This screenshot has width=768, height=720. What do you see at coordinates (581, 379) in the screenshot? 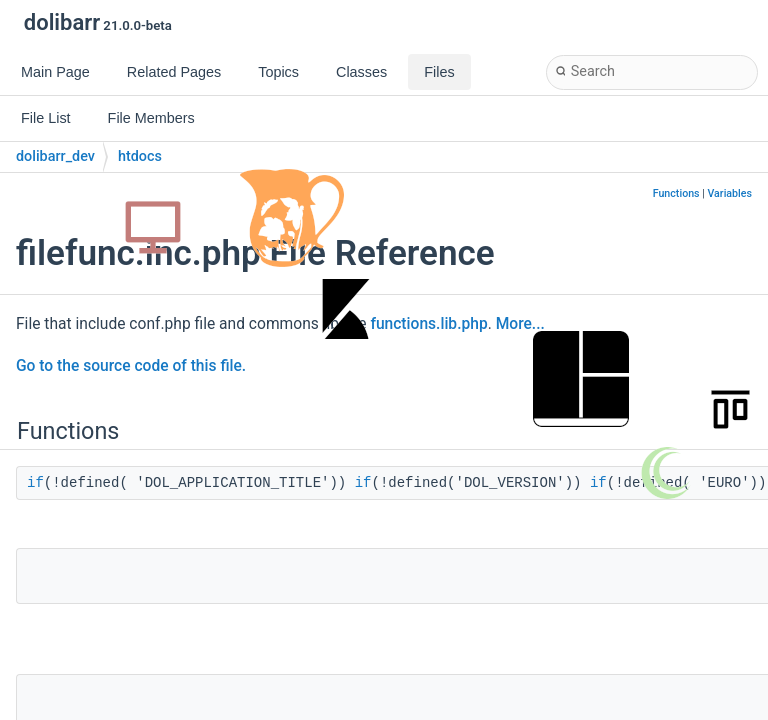
I see `tmux terminal multiplexer logo` at bounding box center [581, 379].